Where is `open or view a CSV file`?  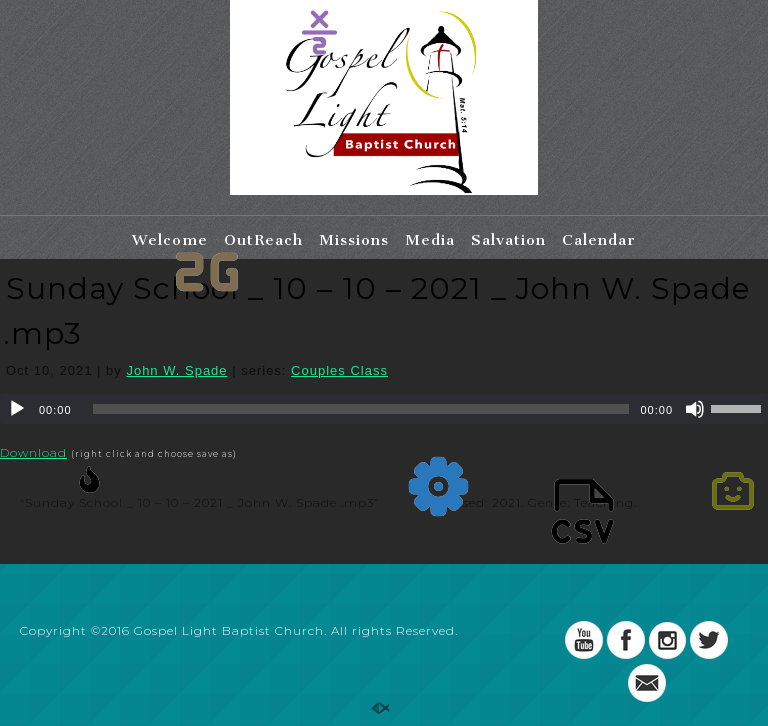
open or view a CSV file is located at coordinates (584, 514).